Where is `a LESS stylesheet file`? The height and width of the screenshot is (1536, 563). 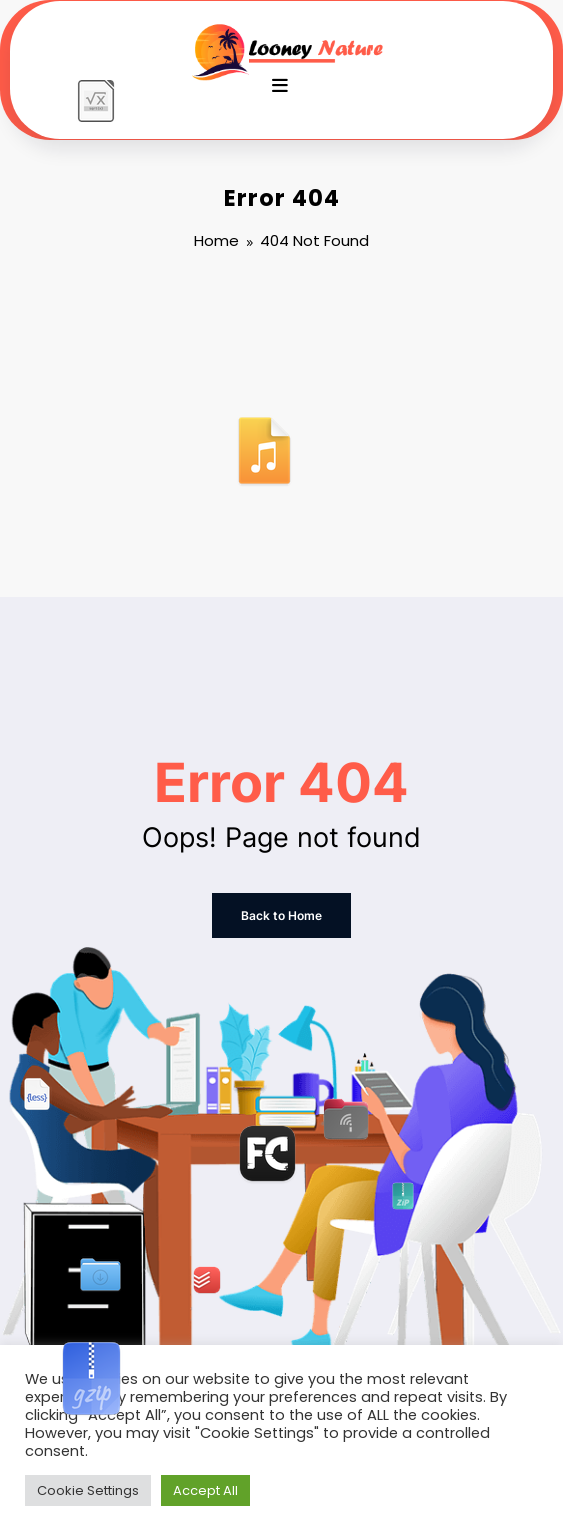
a LESS stylesheet file is located at coordinates (37, 1094).